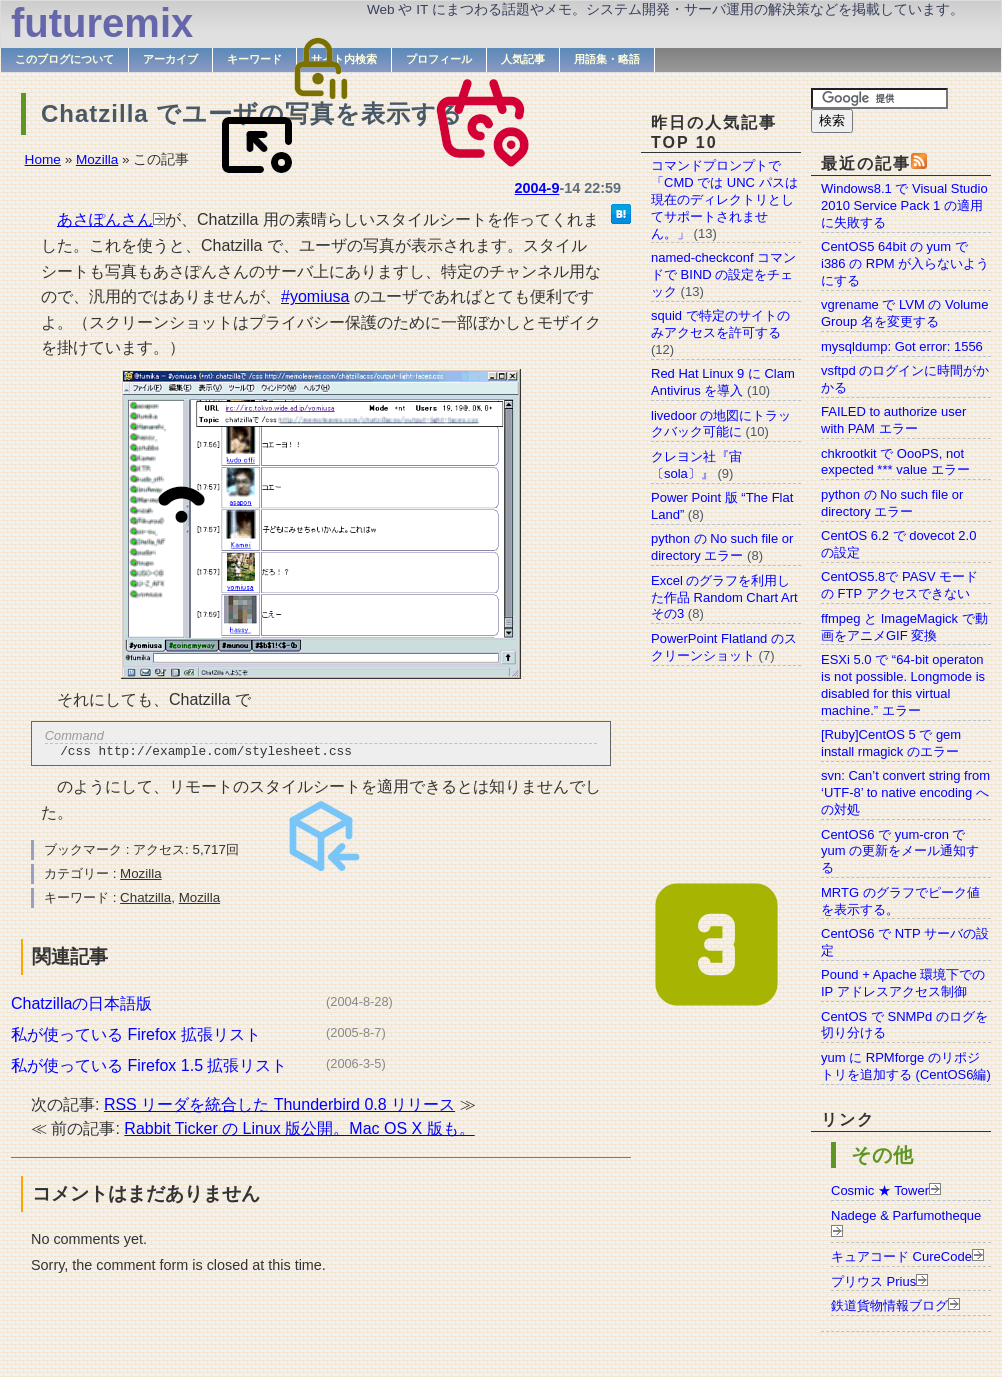 This screenshot has height=1377, width=1002. I want to click on indicates step 3 in a multi-step process, so click(716, 944).